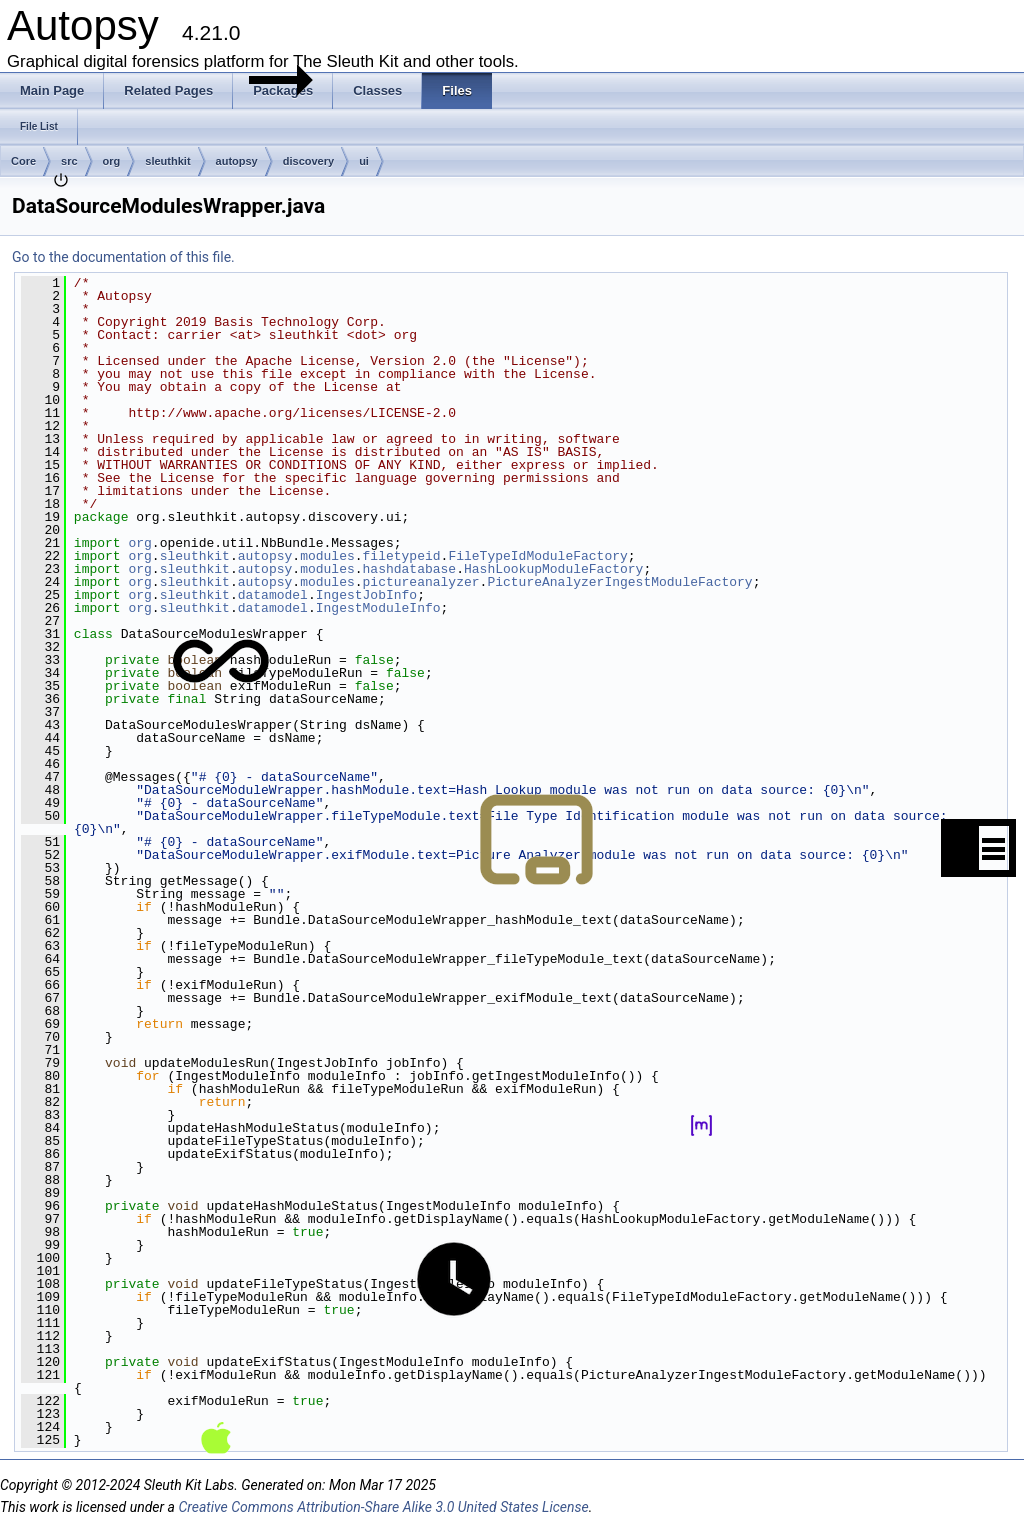 This screenshot has width=1024, height=1532. I want to click on switch to reader mode for distraction-free reading, so click(978, 846).